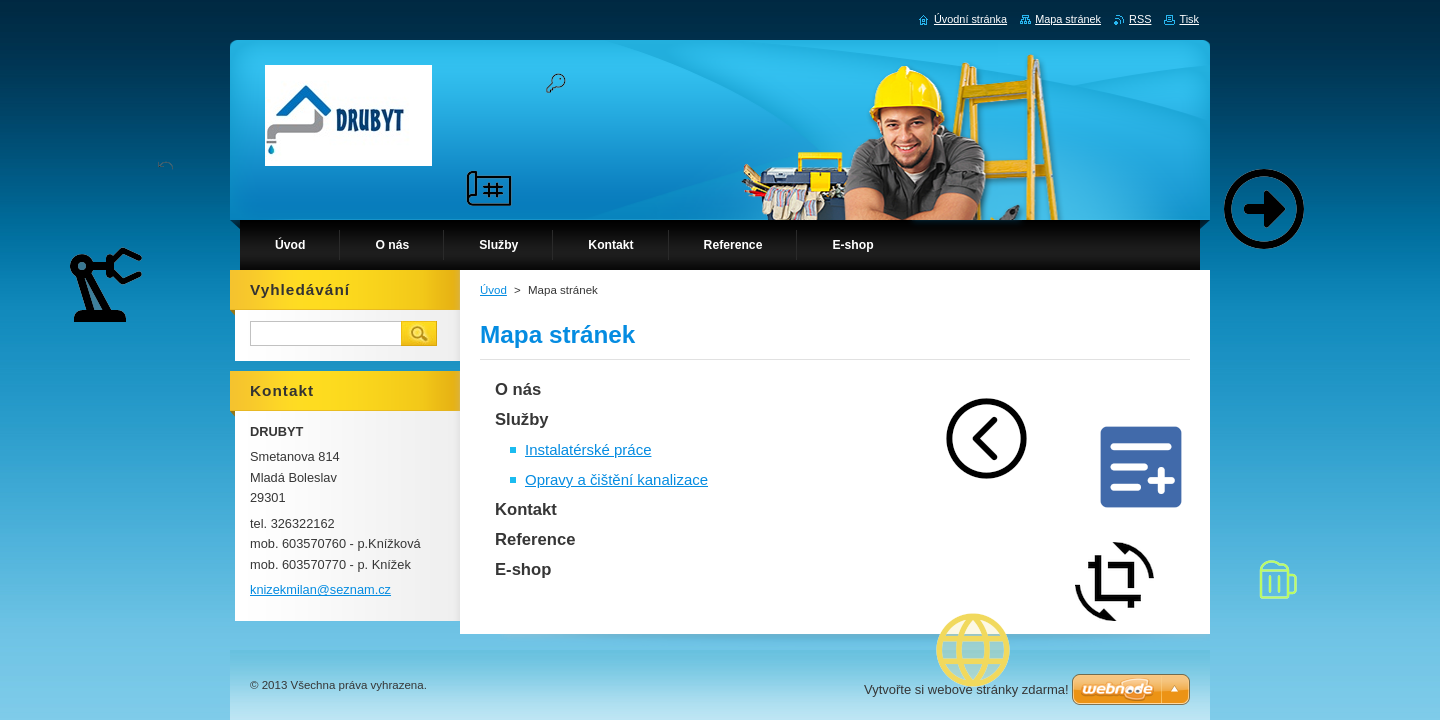 Image resolution: width=1440 pixels, height=720 pixels. What do you see at coordinates (973, 650) in the screenshot?
I see `access website or browse the internet` at bounding box center [973, 650].